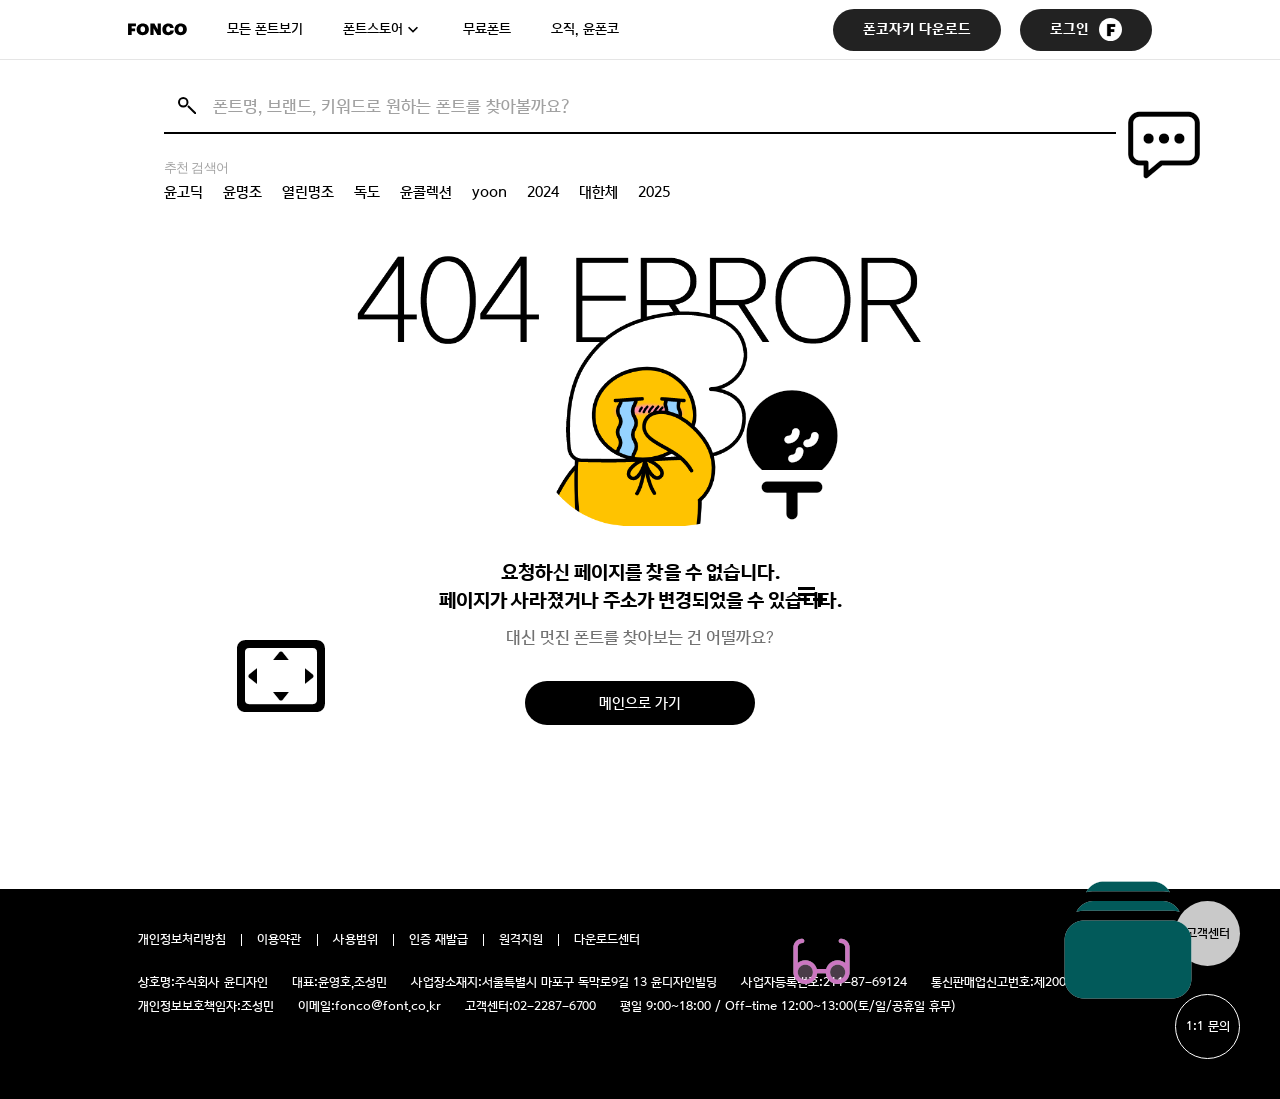 The width and height of the screenshot is (1280, 1099). Describe the element at coordinates (812, 595) in the screenshot. I see `add a new item to your playlist` at that location.